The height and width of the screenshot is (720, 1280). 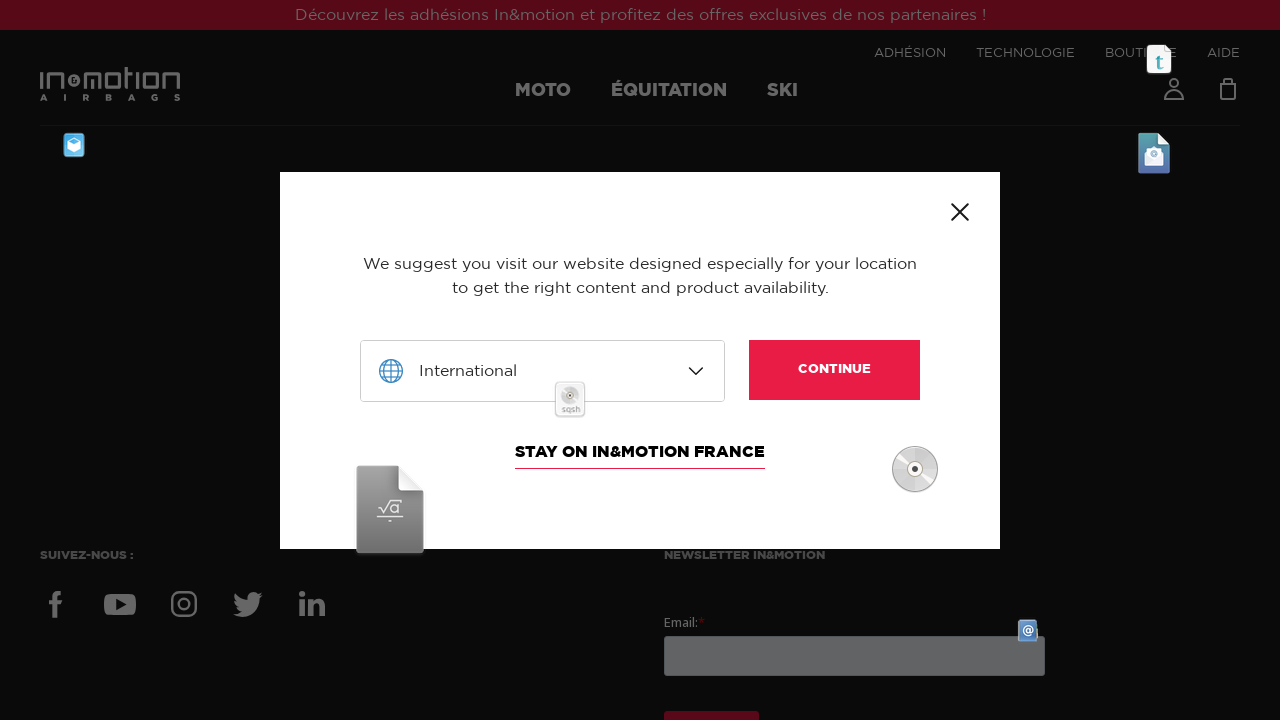 What do you see at coordinates (74, 145) in the screenshot?
I see `flatpak application package file` at bounding box center [74, 145].